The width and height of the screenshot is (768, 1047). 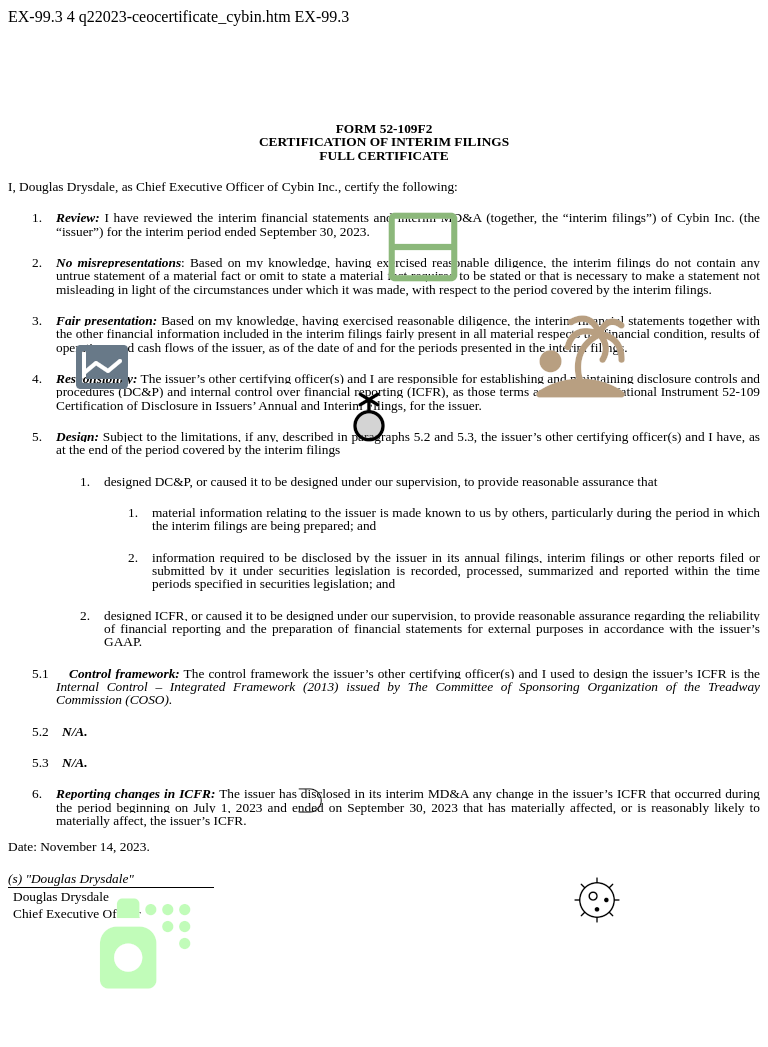 I want to click on indicates virus or malware detected, so click(x=597, y=900).